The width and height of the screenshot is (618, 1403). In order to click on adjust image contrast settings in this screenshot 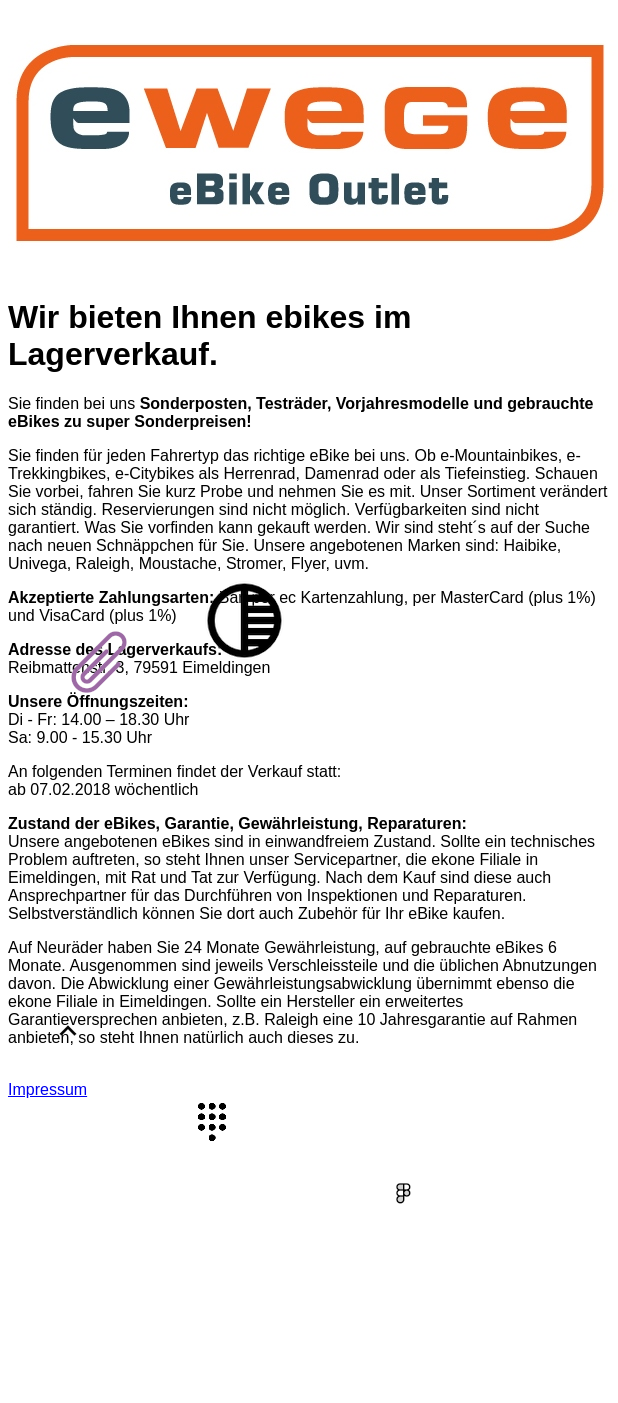, I will do `click(244, 620)`.